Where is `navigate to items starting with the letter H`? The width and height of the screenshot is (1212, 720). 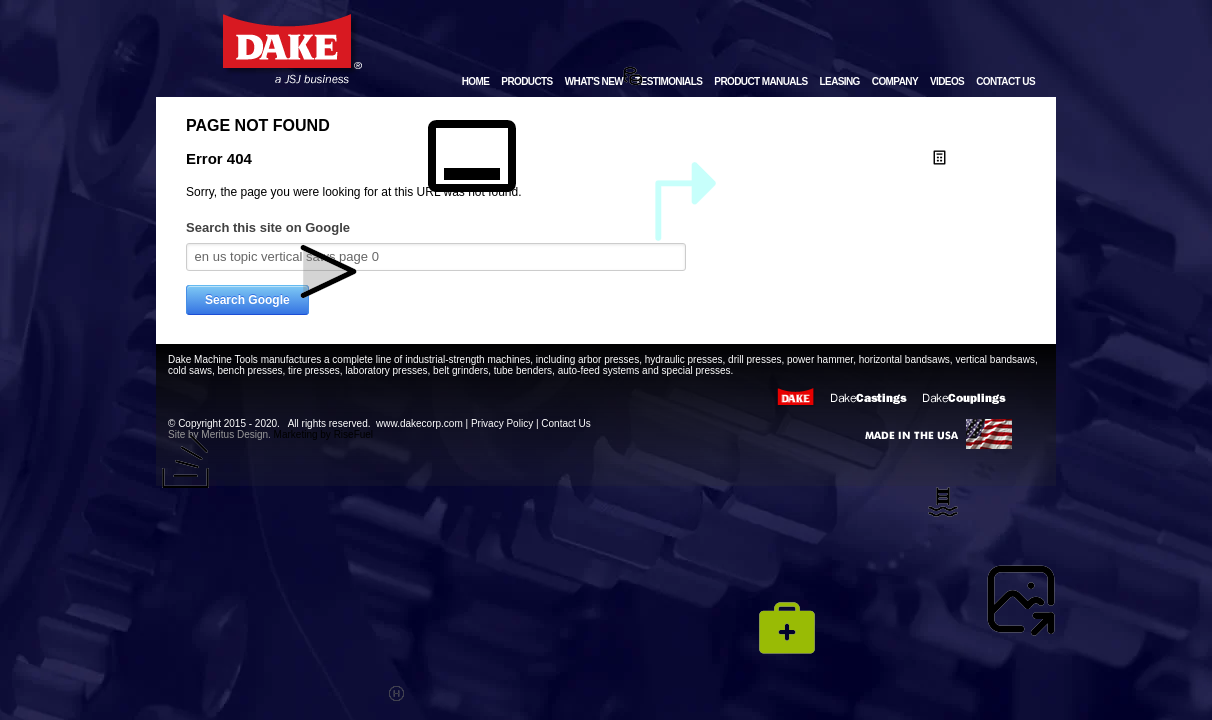 navigate to items starting with the letter H is located at coordinates (396, 693).